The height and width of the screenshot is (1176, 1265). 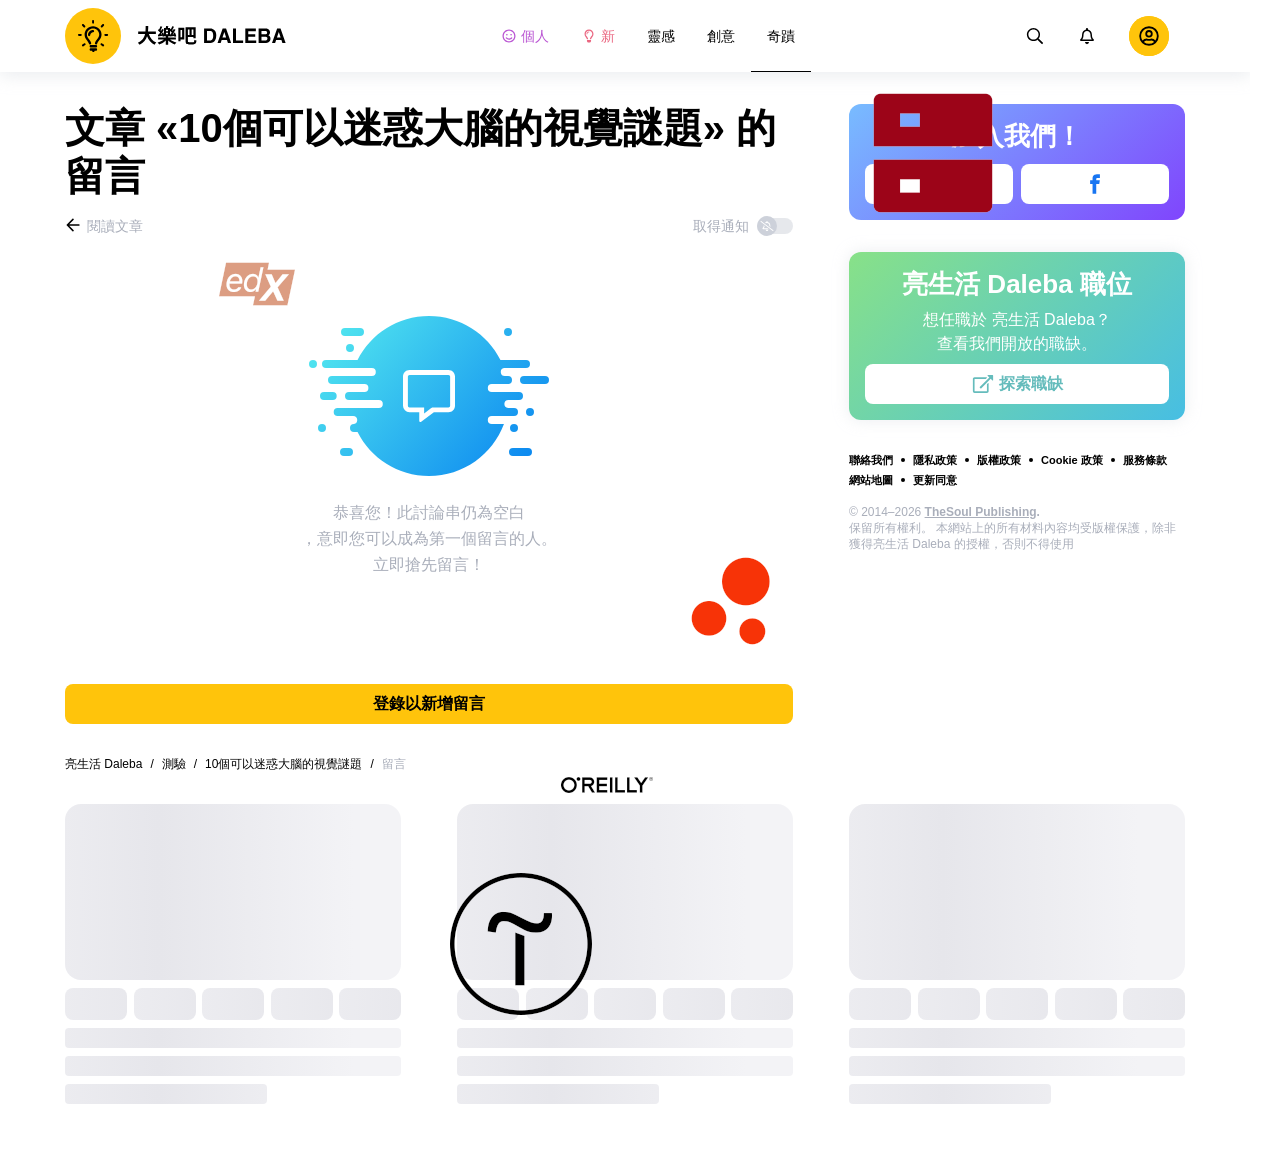 I want to click on open the edX learning platform, so click(x=257, y=284).